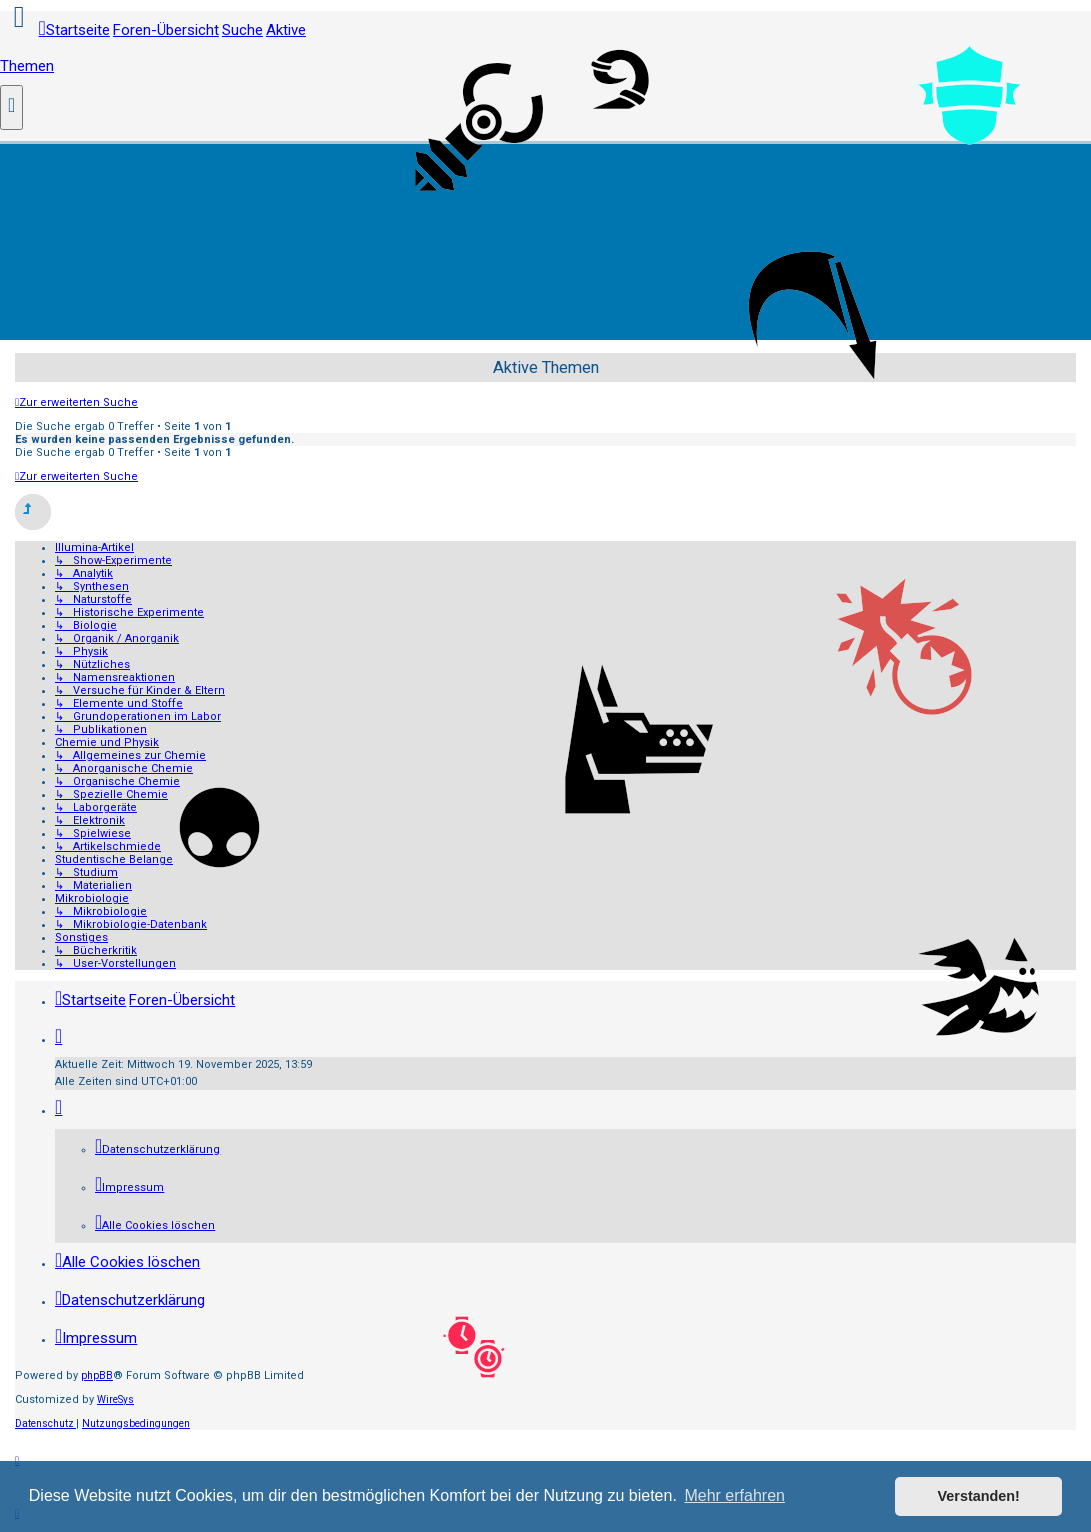 The image size is (1091, 1532). What do you see at coordinates (474, 1347) in the screenshot?
I see `sync time across multiple devices` at bounding box center [474, 1347].